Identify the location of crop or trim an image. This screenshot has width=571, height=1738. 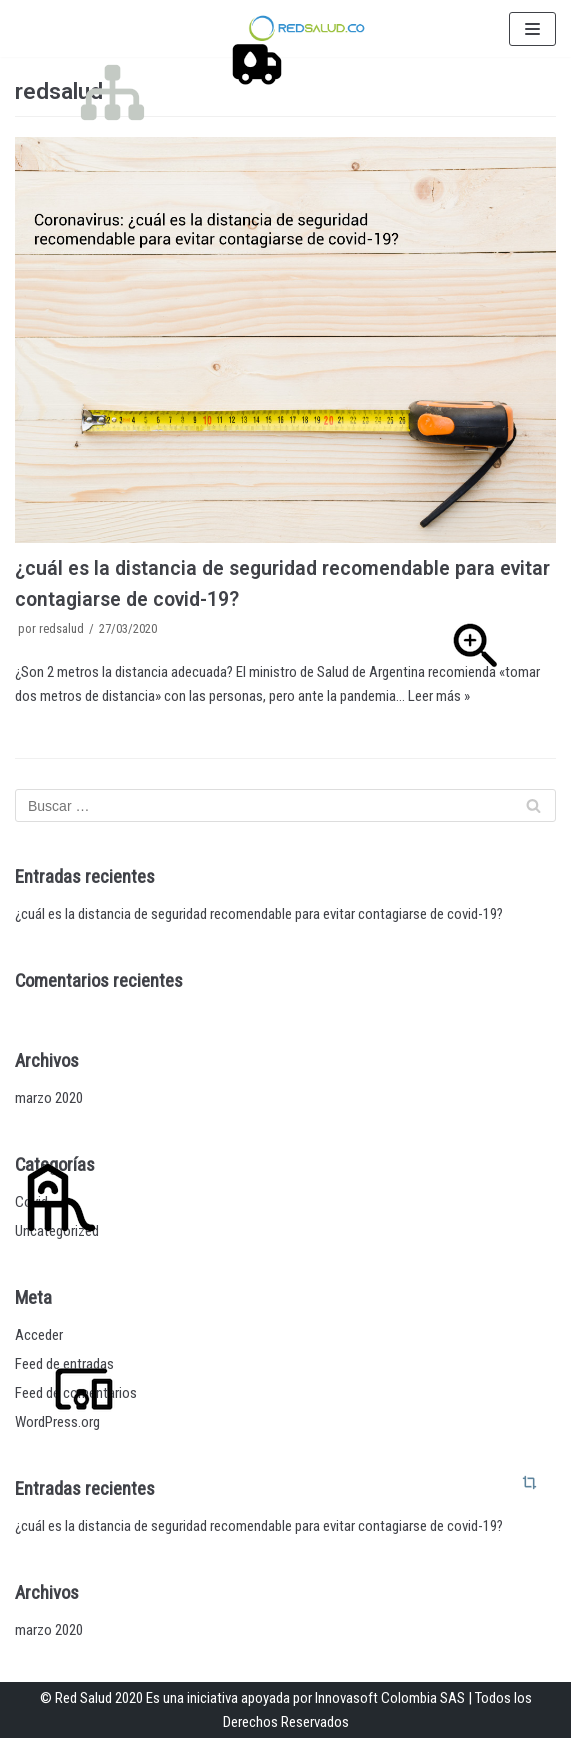
(529, 1482).